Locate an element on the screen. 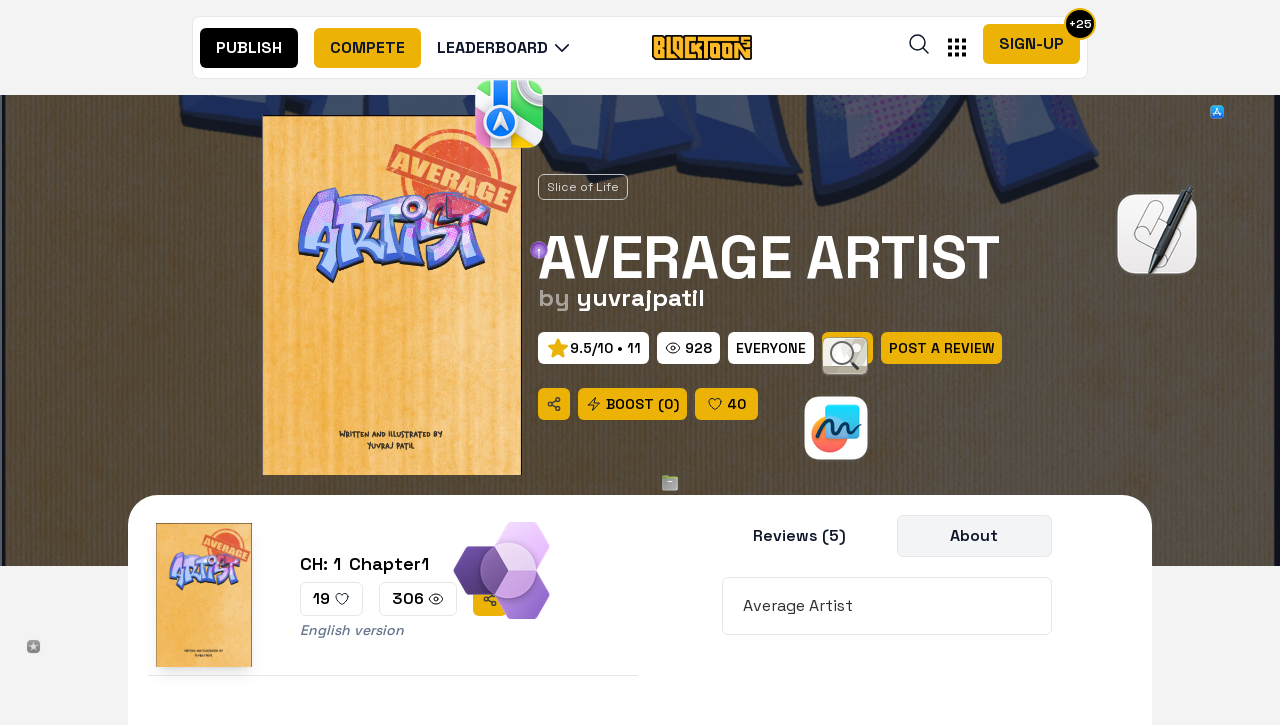 The height and width of the screenshot is (725, 1280). open Apple Freeform app is located at coordinates (836, 428).